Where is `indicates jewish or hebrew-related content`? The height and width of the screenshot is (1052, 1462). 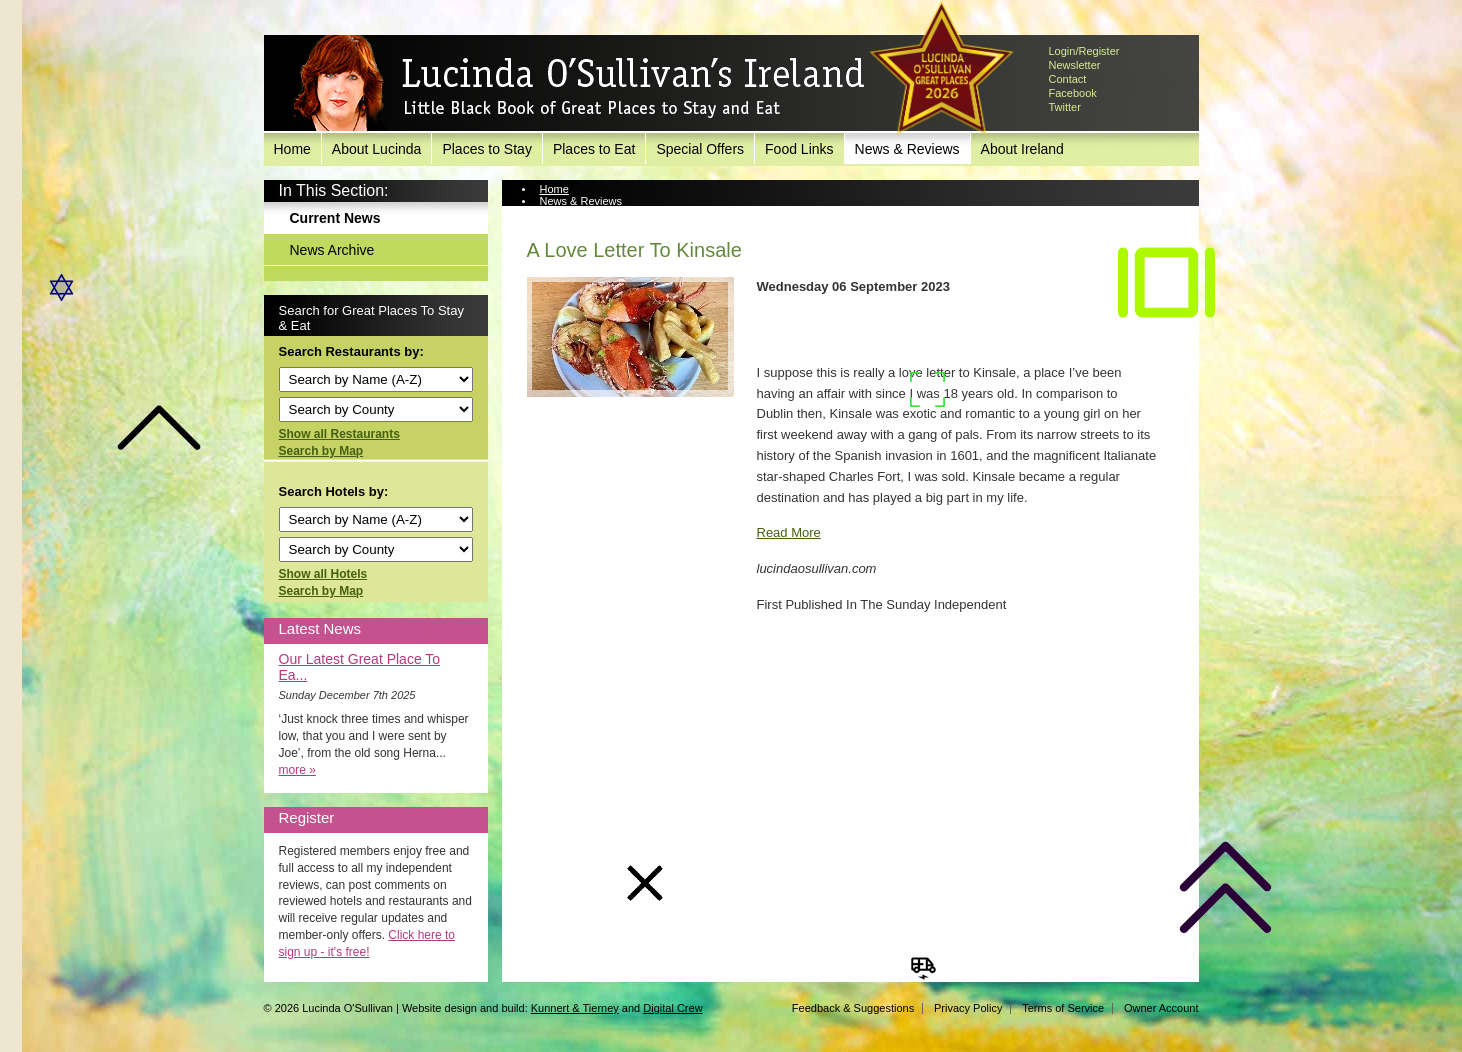
indicates jewish or hebrew-related content is located at coordinates (61, 287).